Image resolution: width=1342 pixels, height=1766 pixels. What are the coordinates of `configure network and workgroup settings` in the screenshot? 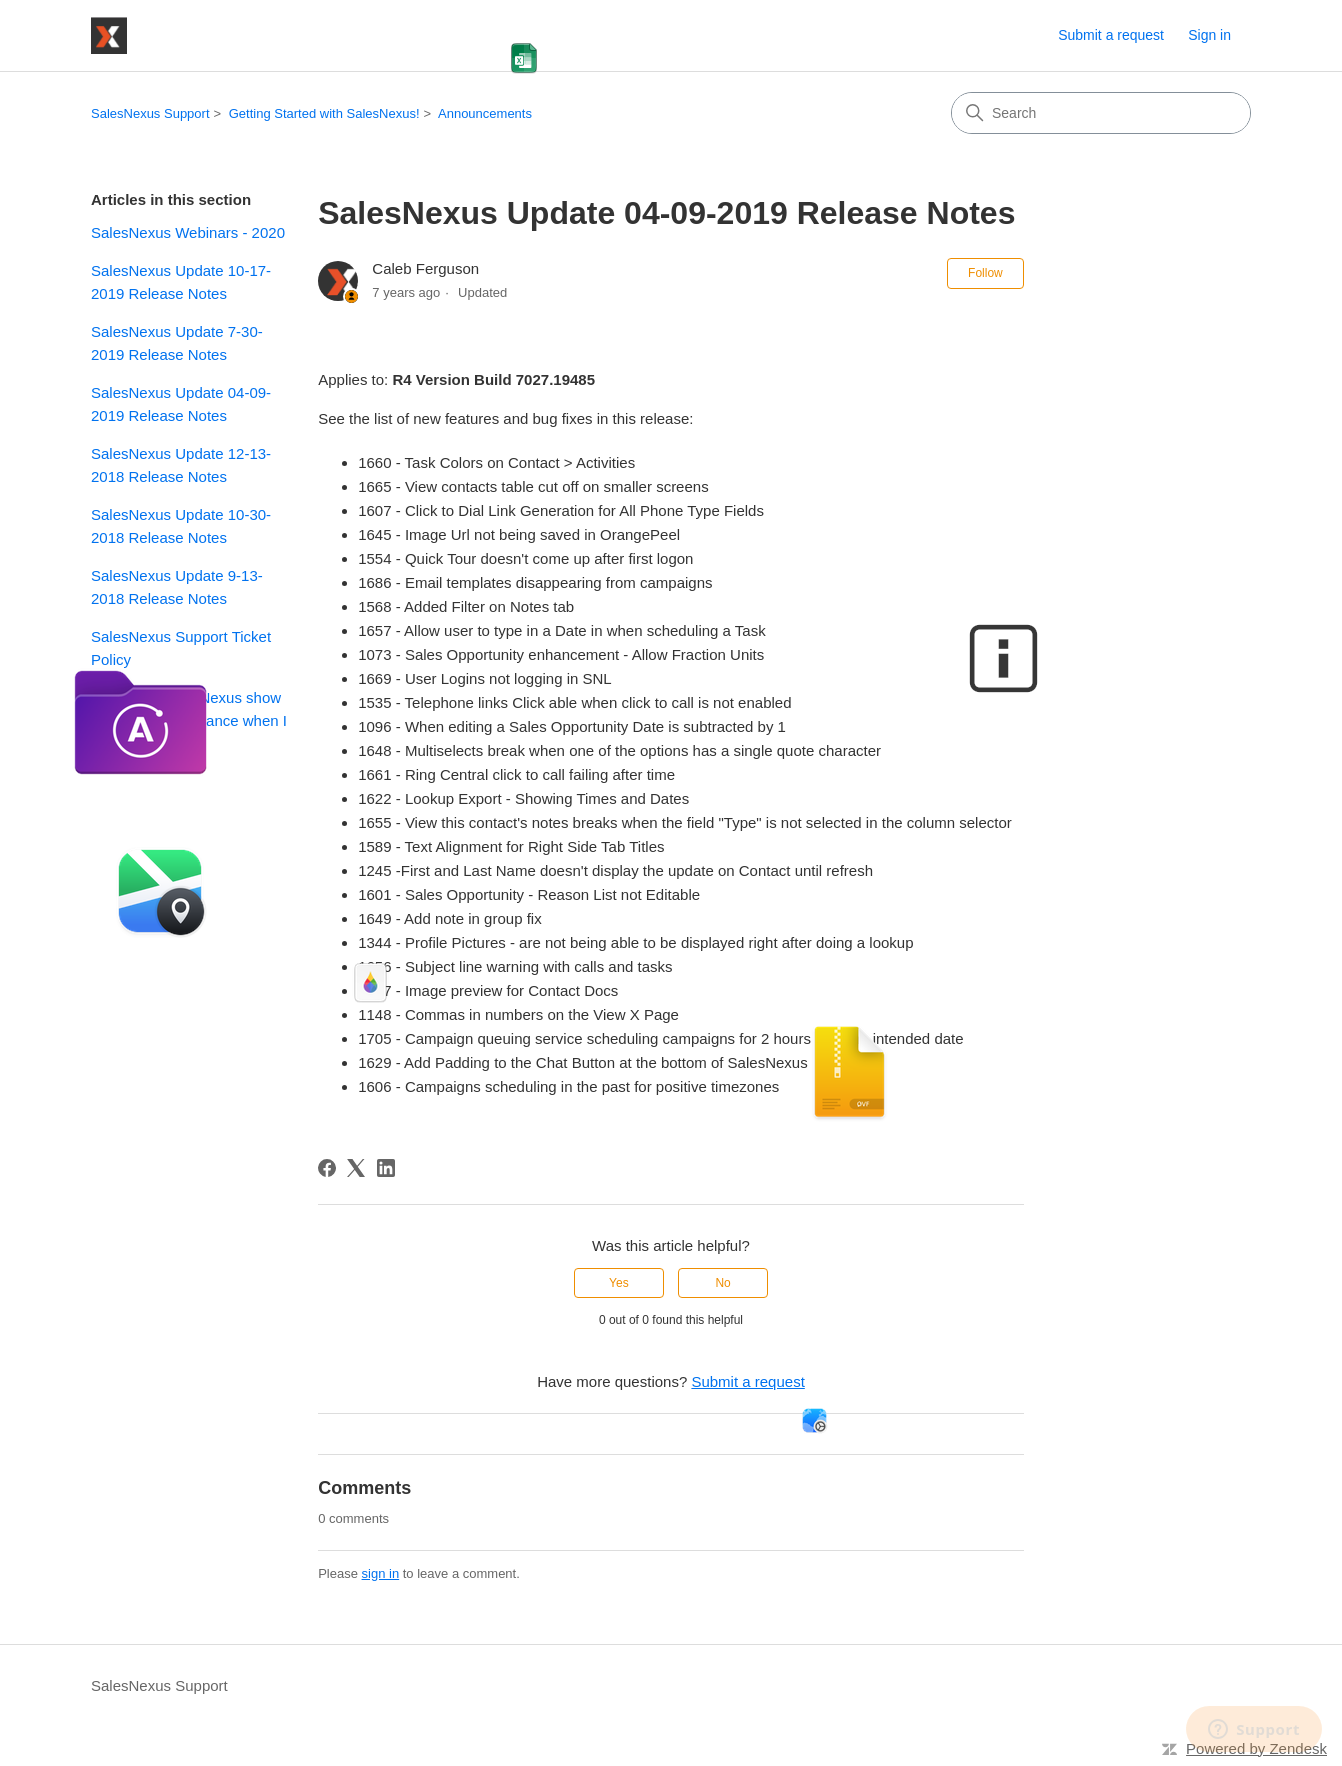 It's located at (814, 1420).